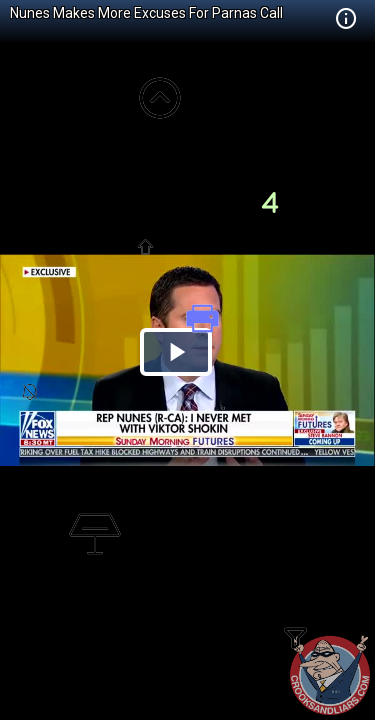 The width and height of the screenshot is (375, 720). What do you see at coordinates (30, 392) in the screenshot?
I see `mute notifications` at bounding box center [30, 392].